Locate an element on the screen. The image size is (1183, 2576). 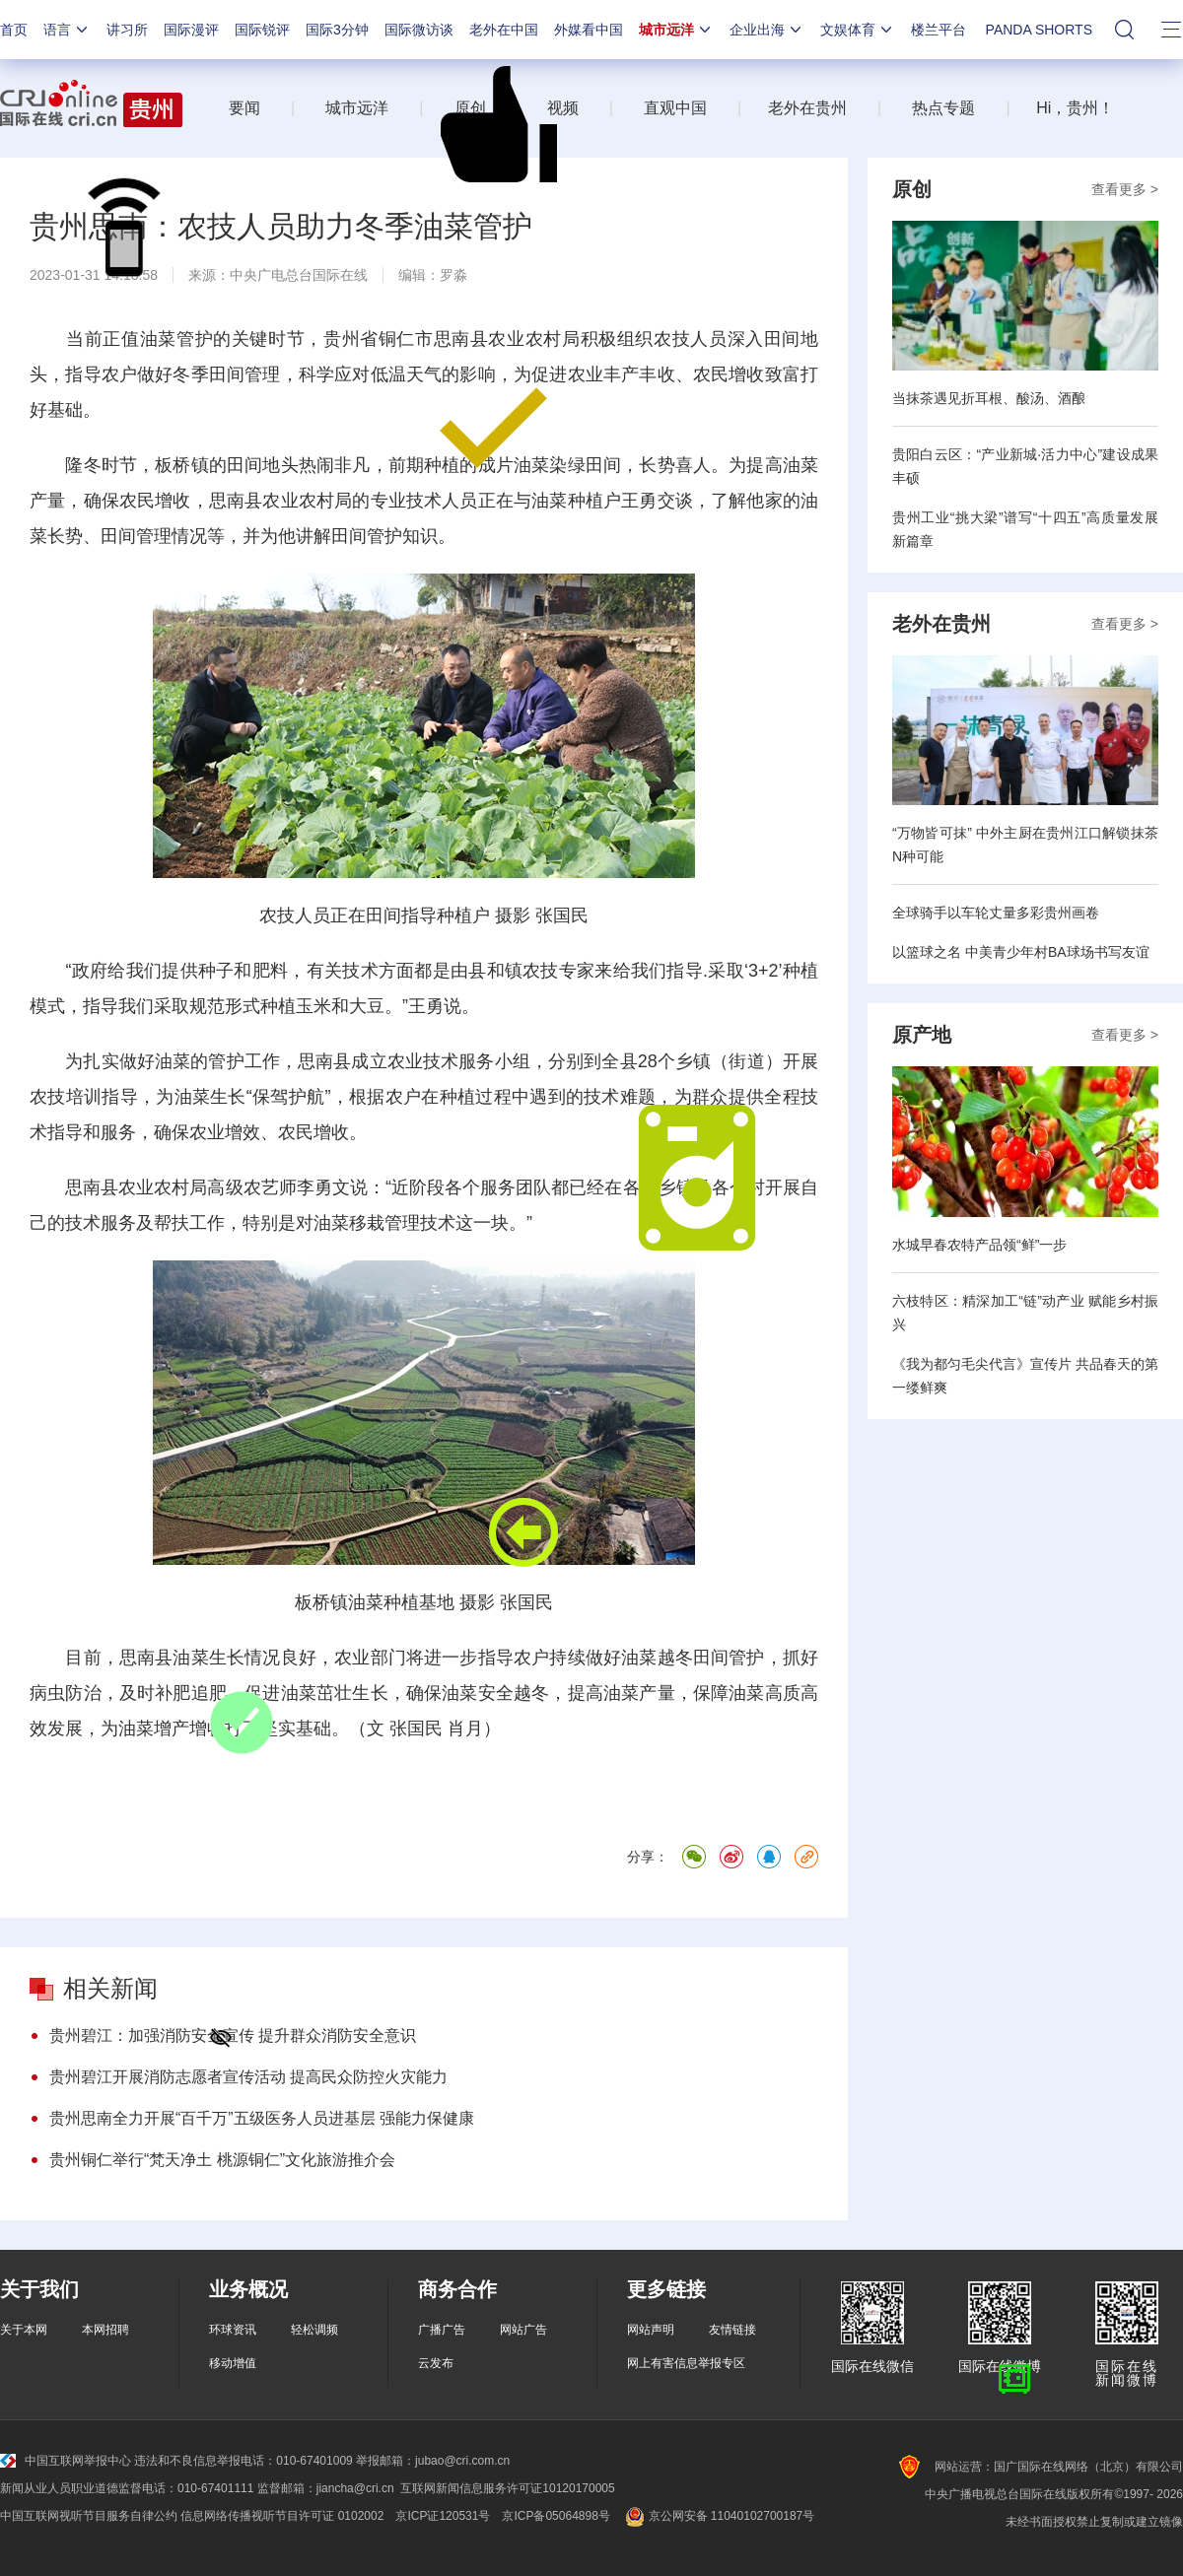
go back to the previous screen is located at coordinates (523, 1532).